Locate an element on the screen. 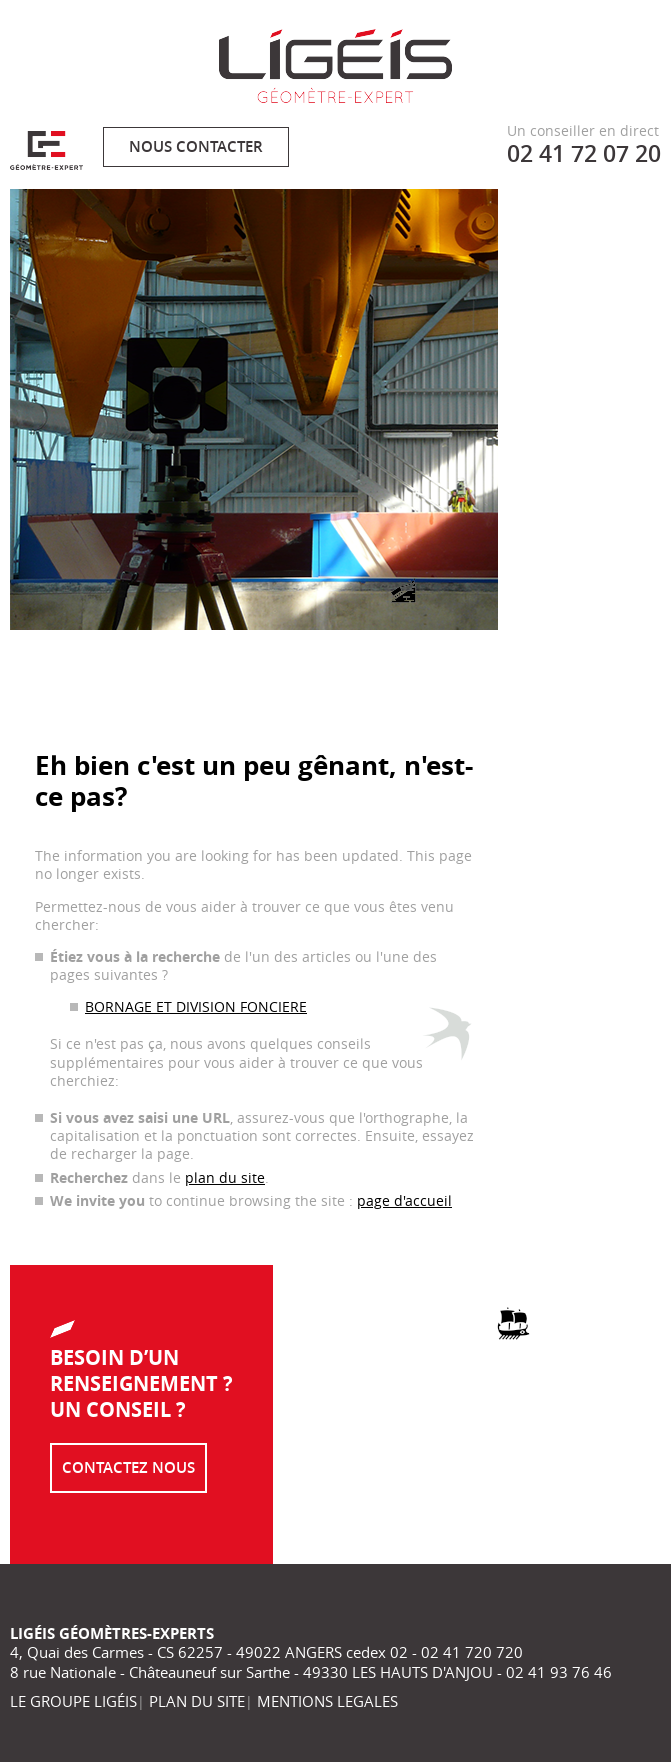 This screenshot has width=671, height=1762. swallow bird icon for nature or wildlife category is located at coordinates (447, 1034).